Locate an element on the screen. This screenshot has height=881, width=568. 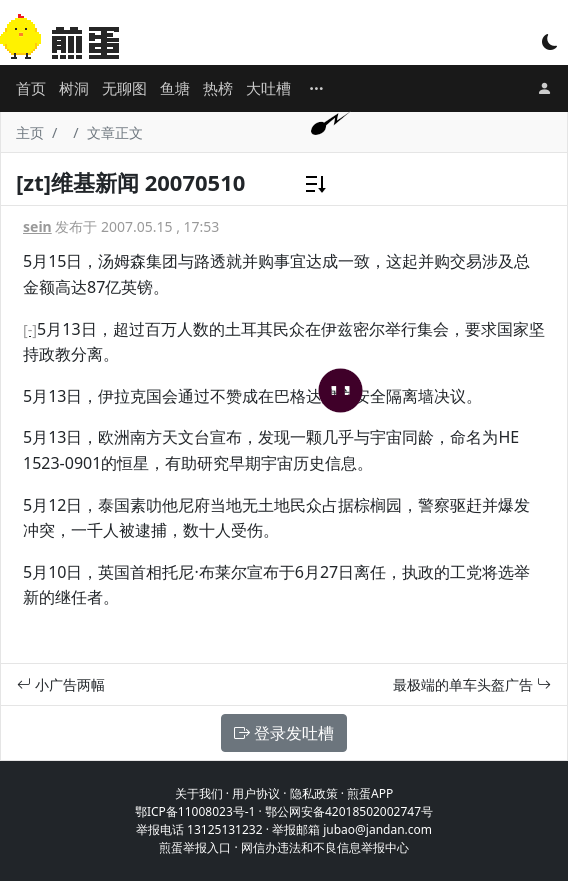
gamescience company logo is located at coordinates (331, 123).